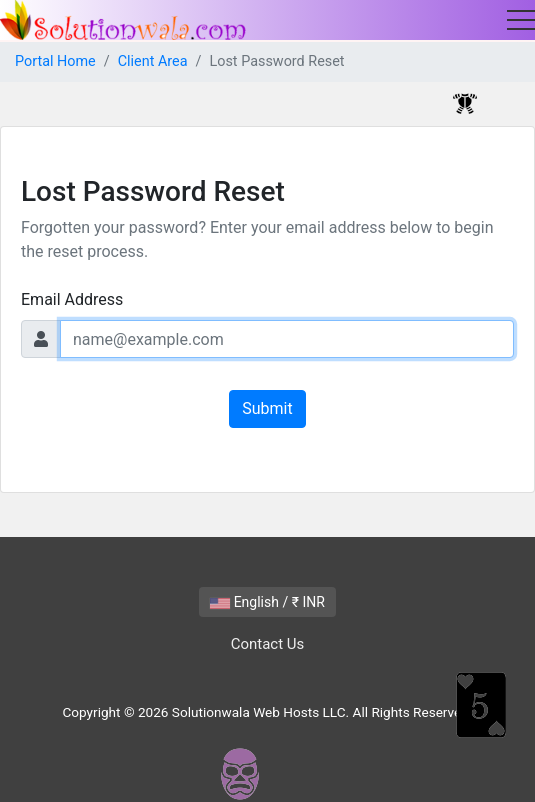 Image resolution: width=535 pixels, height=802 pixels. Describe the element at coordinates (465, 103) in the screenshot. I see `equip armor or defensive gear` at that location.